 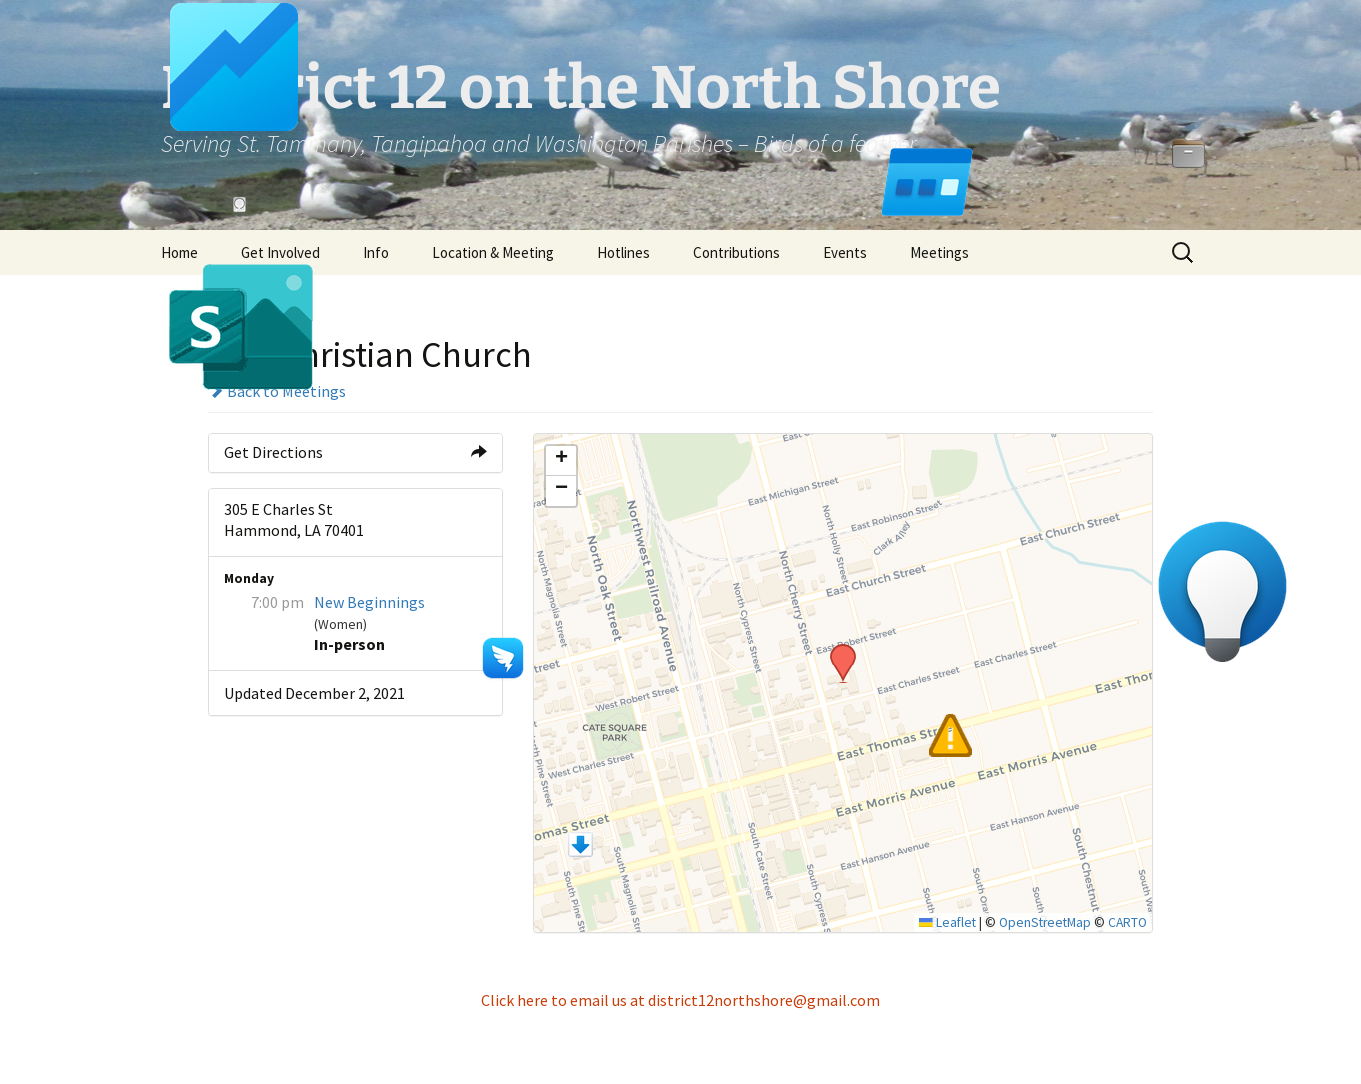 I want to click on open the file manager application, so click(x=1188, y=152).